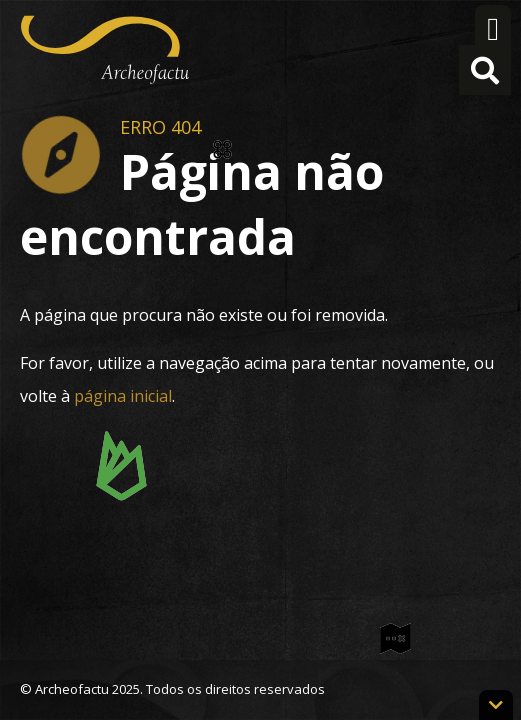  What do you see at coordinates (222, 149) in the screenshot?
I see `open app drawer or menu` at bounding box center [222, 149].